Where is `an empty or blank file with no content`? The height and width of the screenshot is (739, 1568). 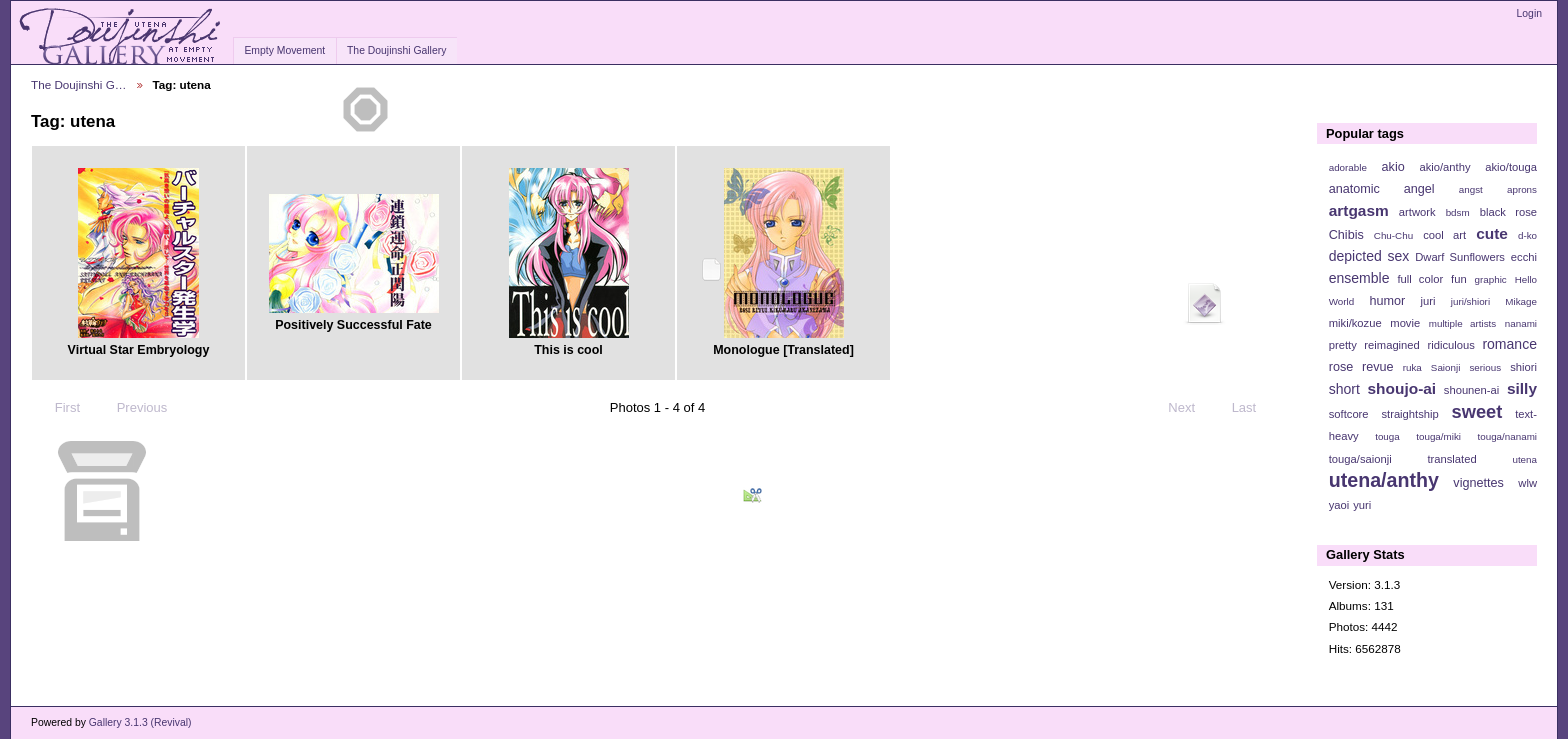
an empty or blank file with no content is located at coordinates (711, 269).